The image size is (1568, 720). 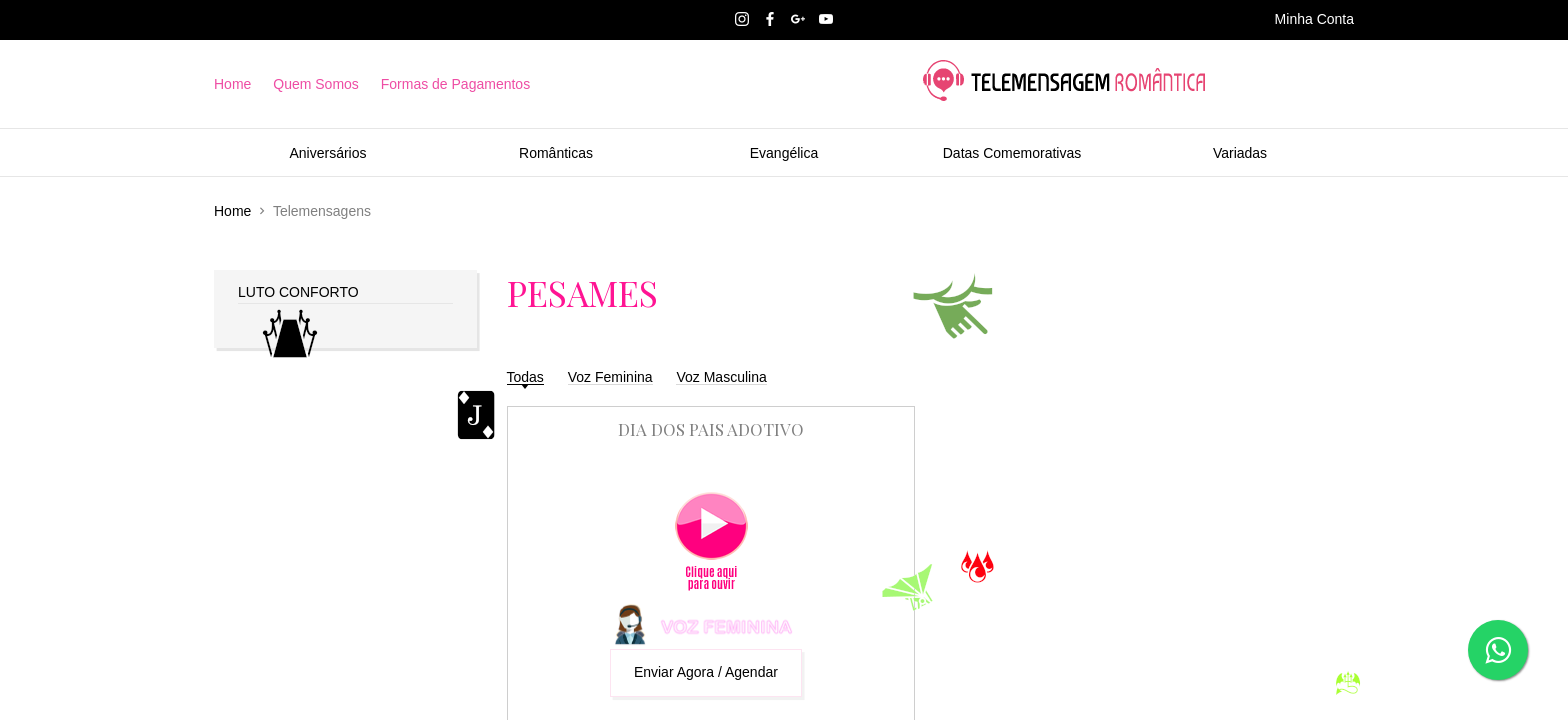 I want to click on indicates humidity or moisture level, so click(x=977, y=566).